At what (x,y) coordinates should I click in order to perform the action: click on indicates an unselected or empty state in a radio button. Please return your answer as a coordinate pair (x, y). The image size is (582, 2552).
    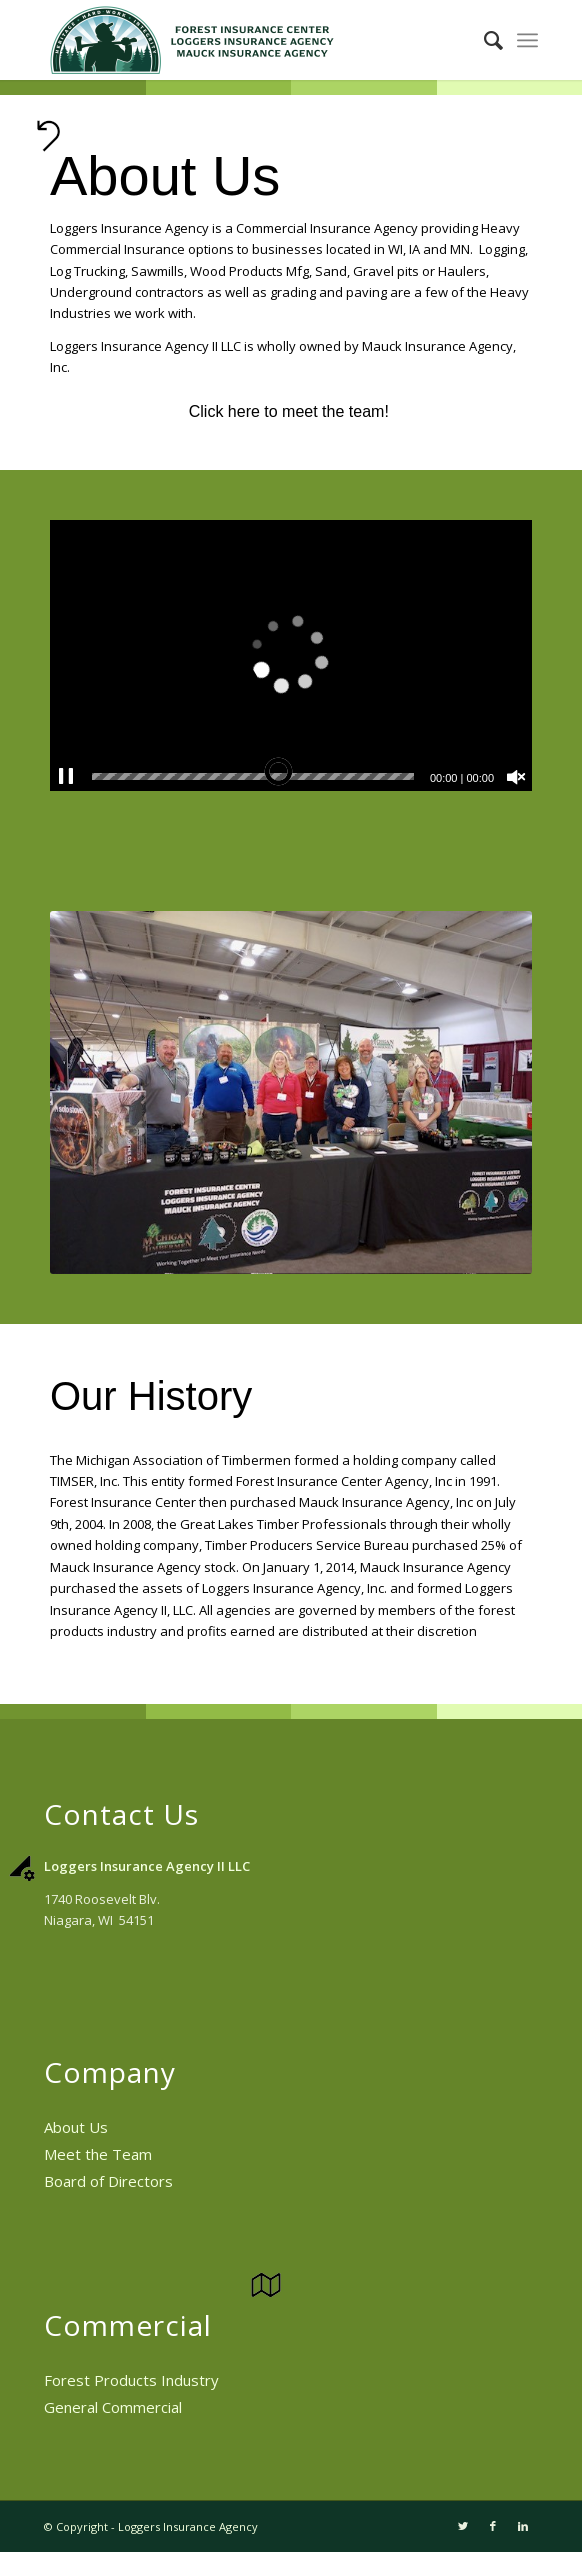
    Looking at the image, I should click on (278, 771).